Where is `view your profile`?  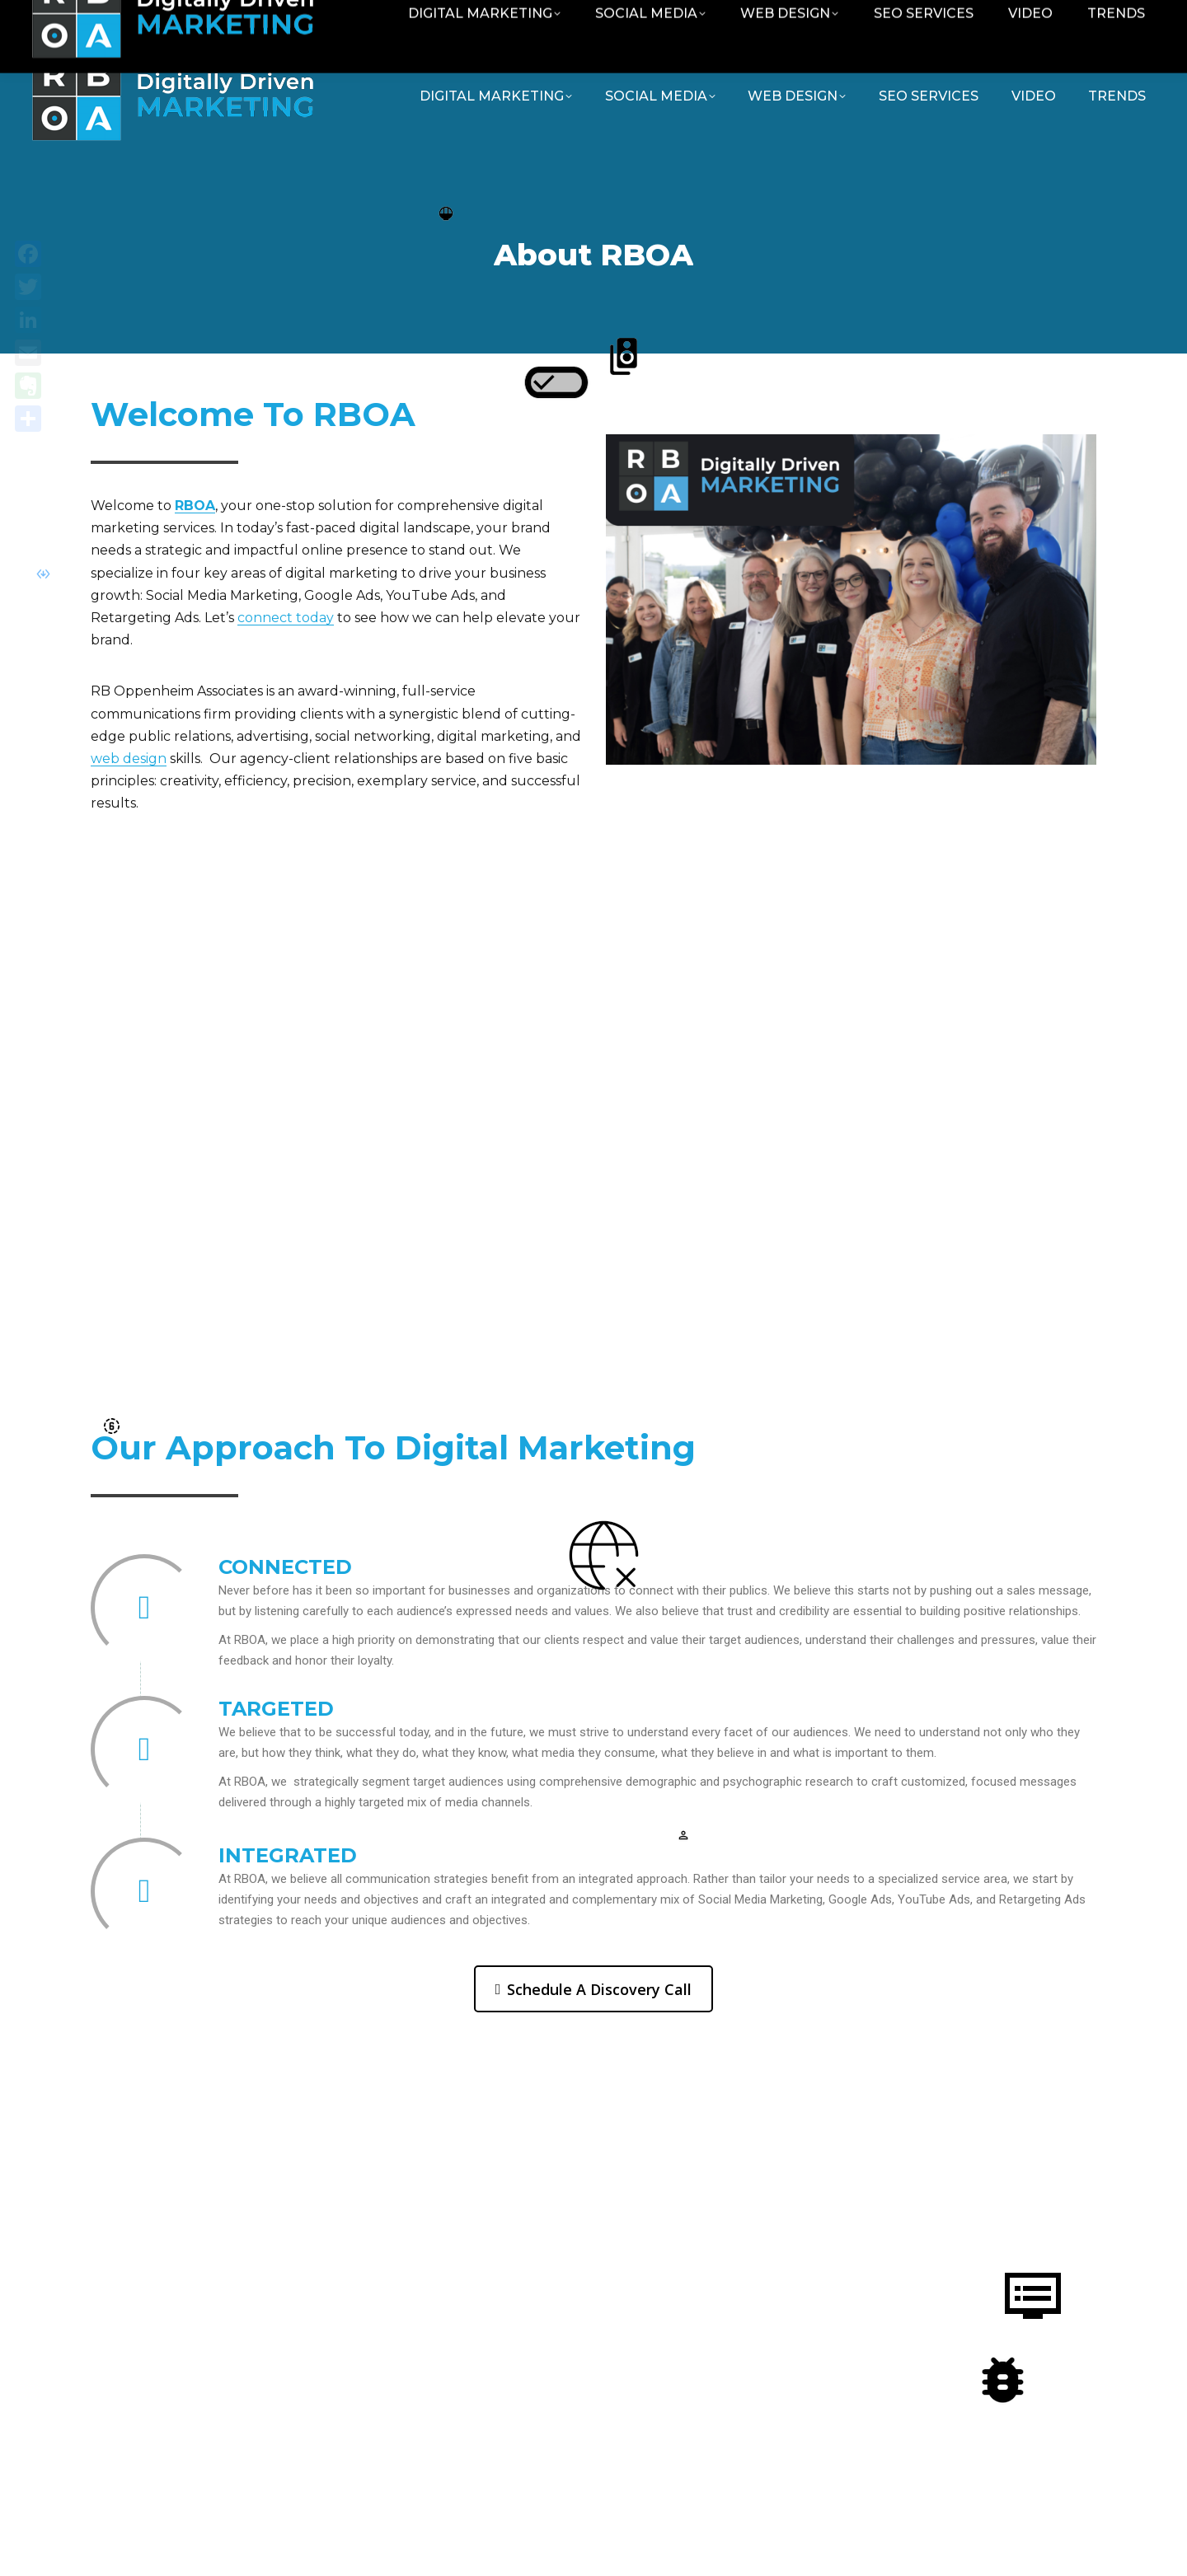
view your profile is located at coordinates (683, 1835).